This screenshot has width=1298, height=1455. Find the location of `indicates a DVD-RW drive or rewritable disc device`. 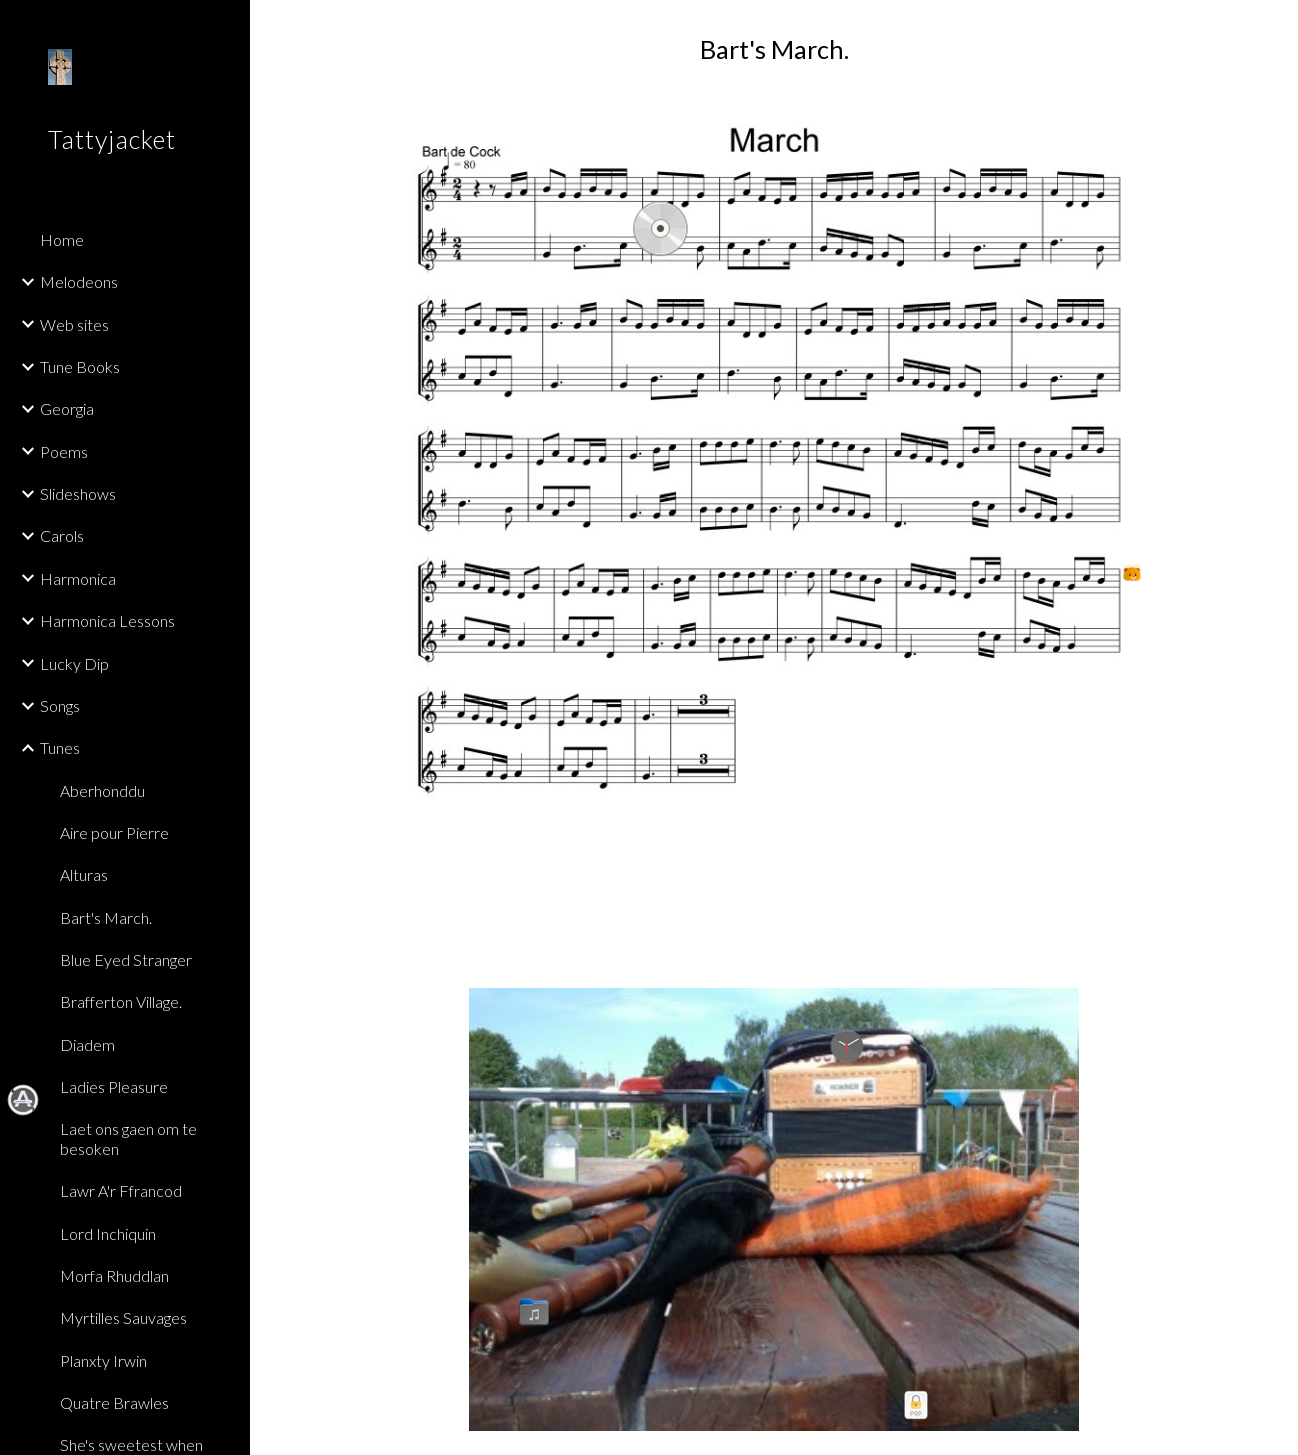

indicates a DVD-RW drive or rewritable disc device is located at coordinates (660, 228).